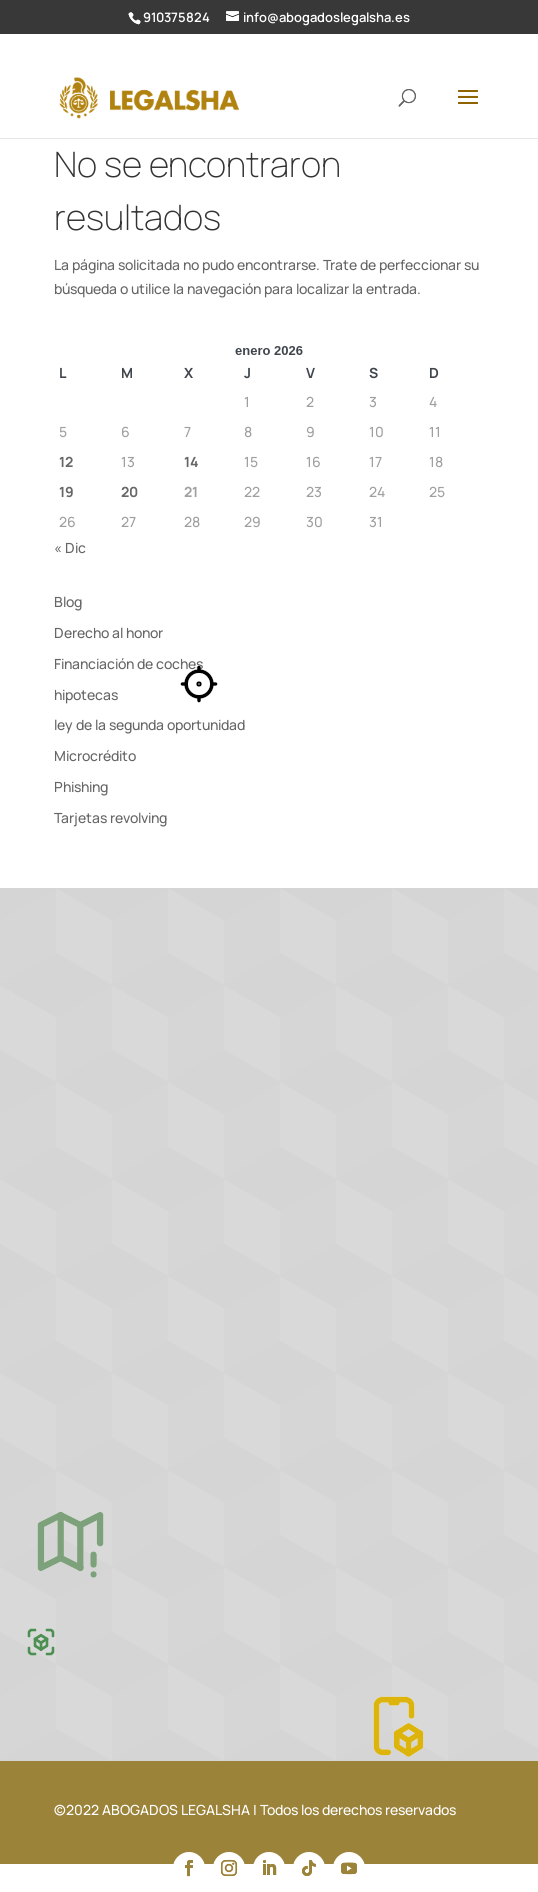  Describe the element at coordinates (41, 1642) in the screenshot. I see `open augmented reality mode` at that location.